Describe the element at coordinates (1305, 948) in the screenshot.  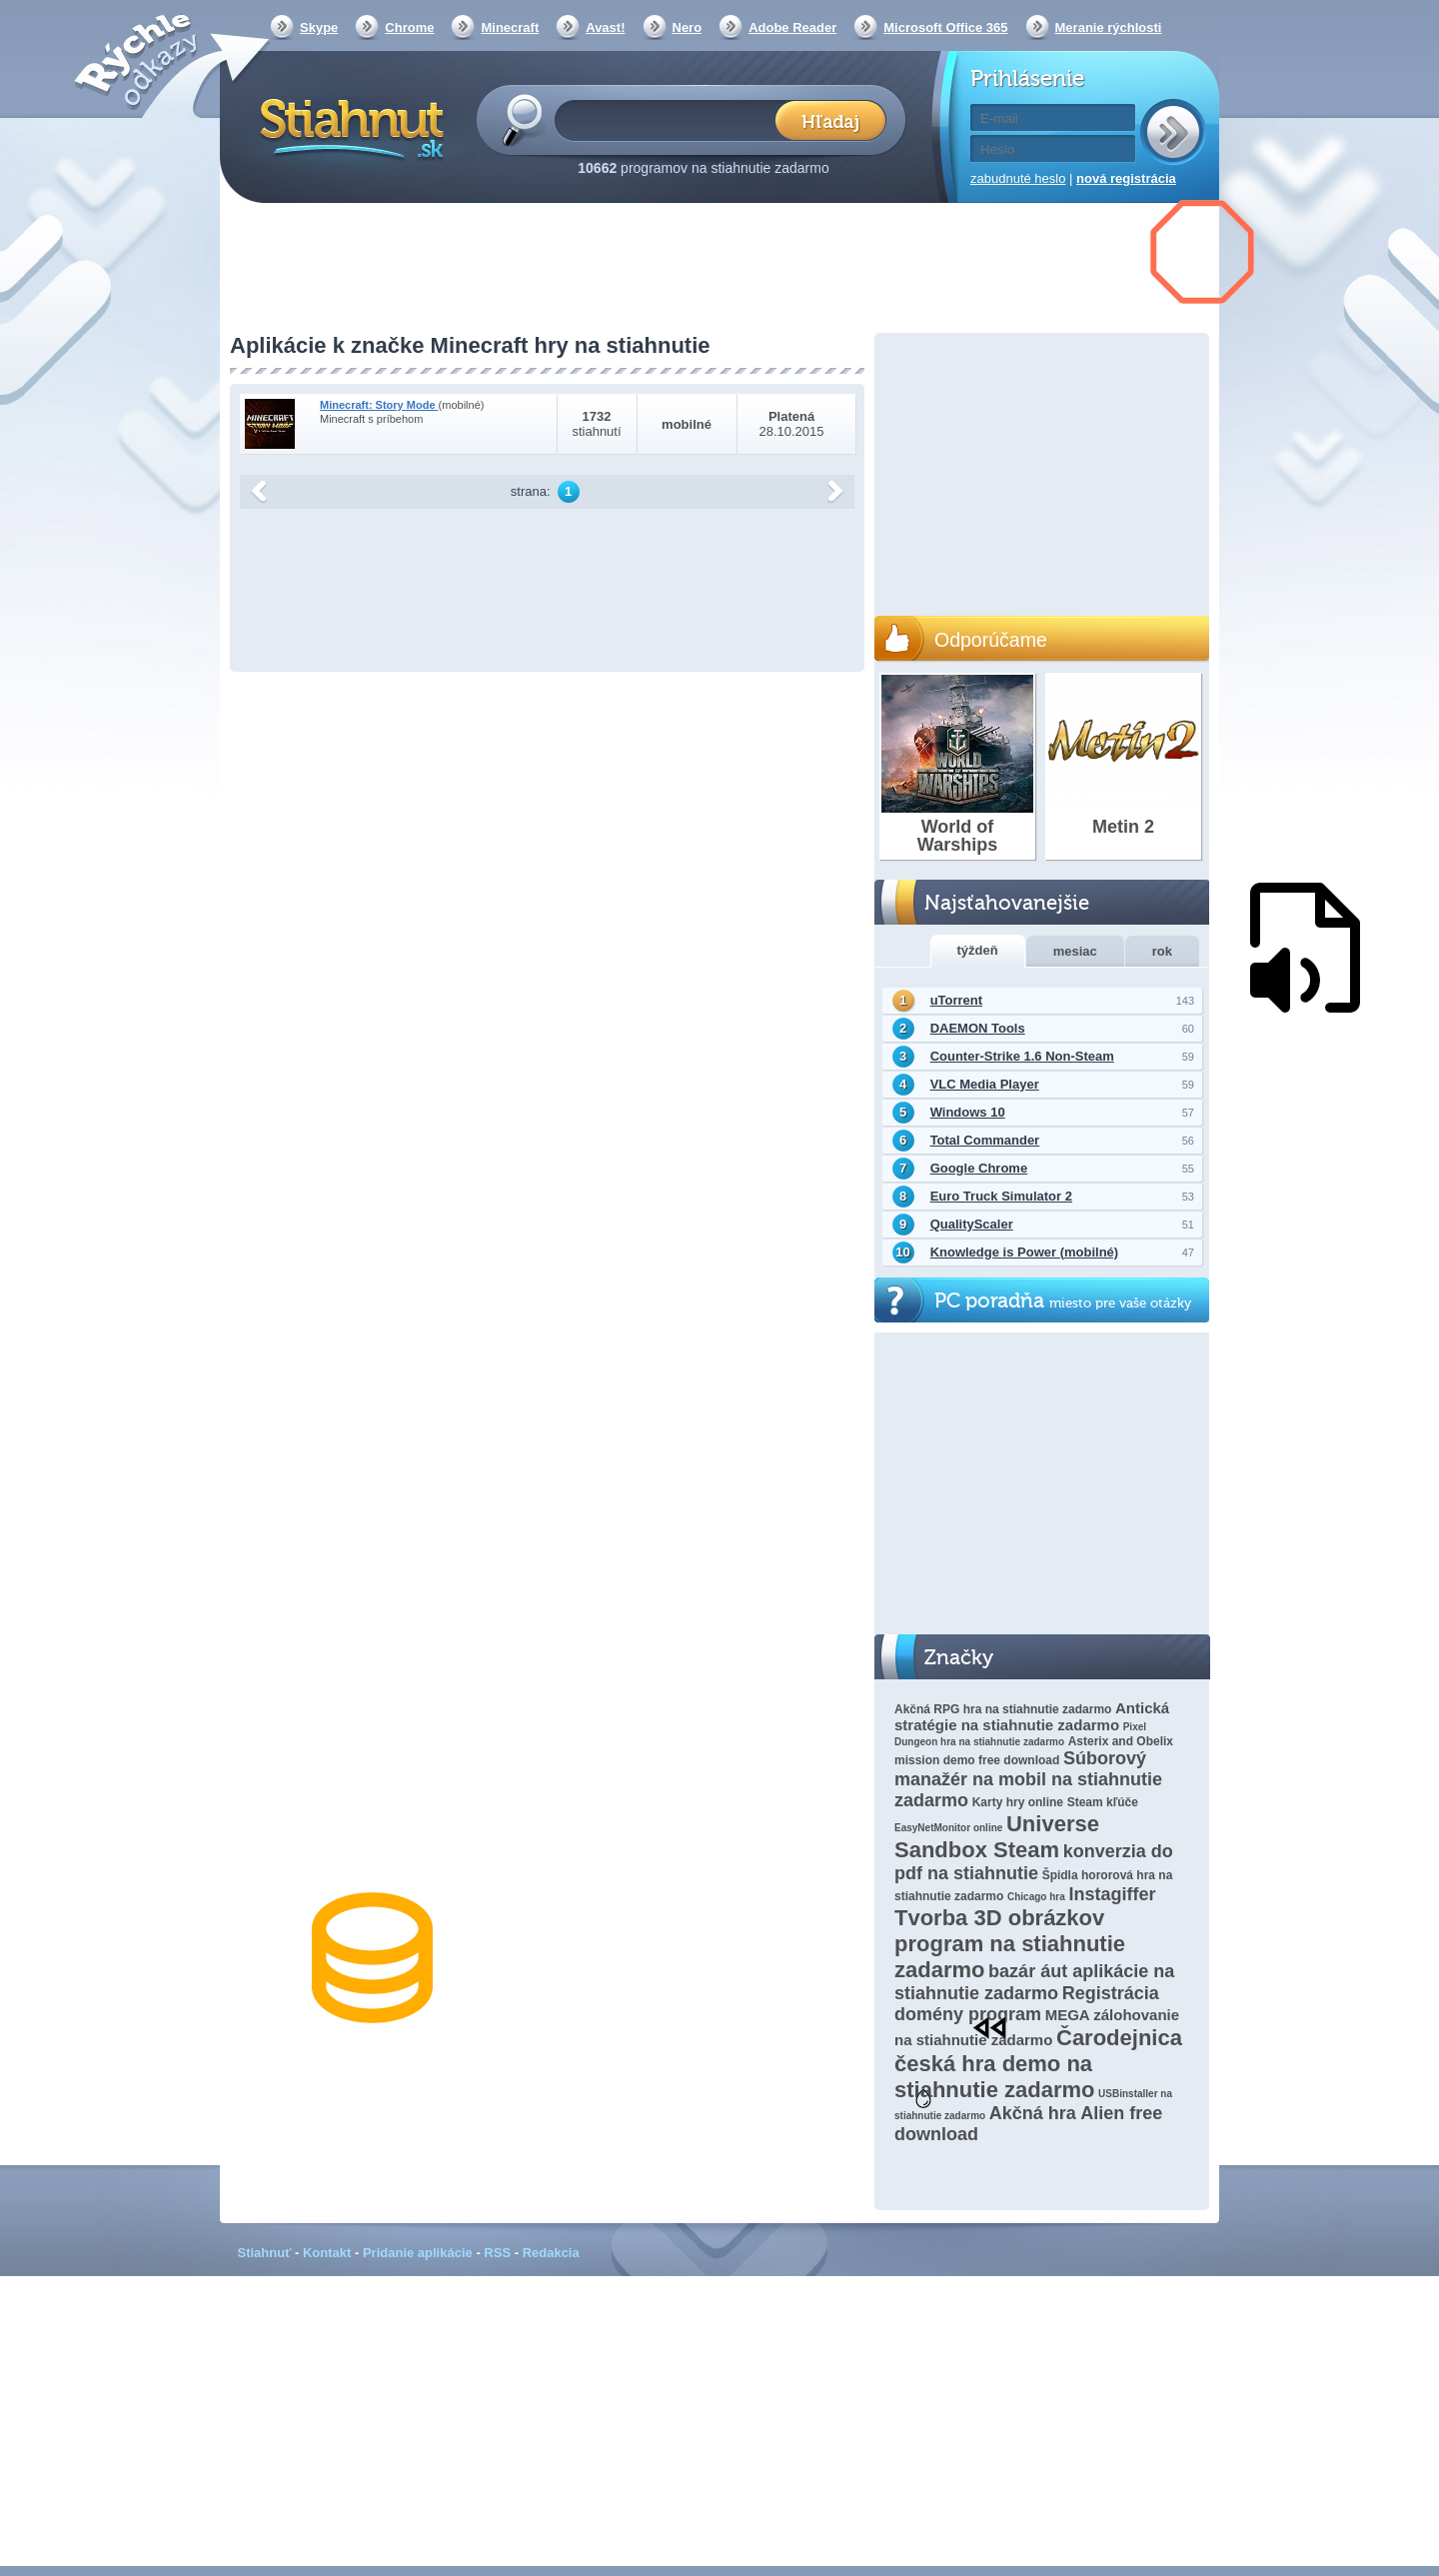
I see `open an audio file` at that location.